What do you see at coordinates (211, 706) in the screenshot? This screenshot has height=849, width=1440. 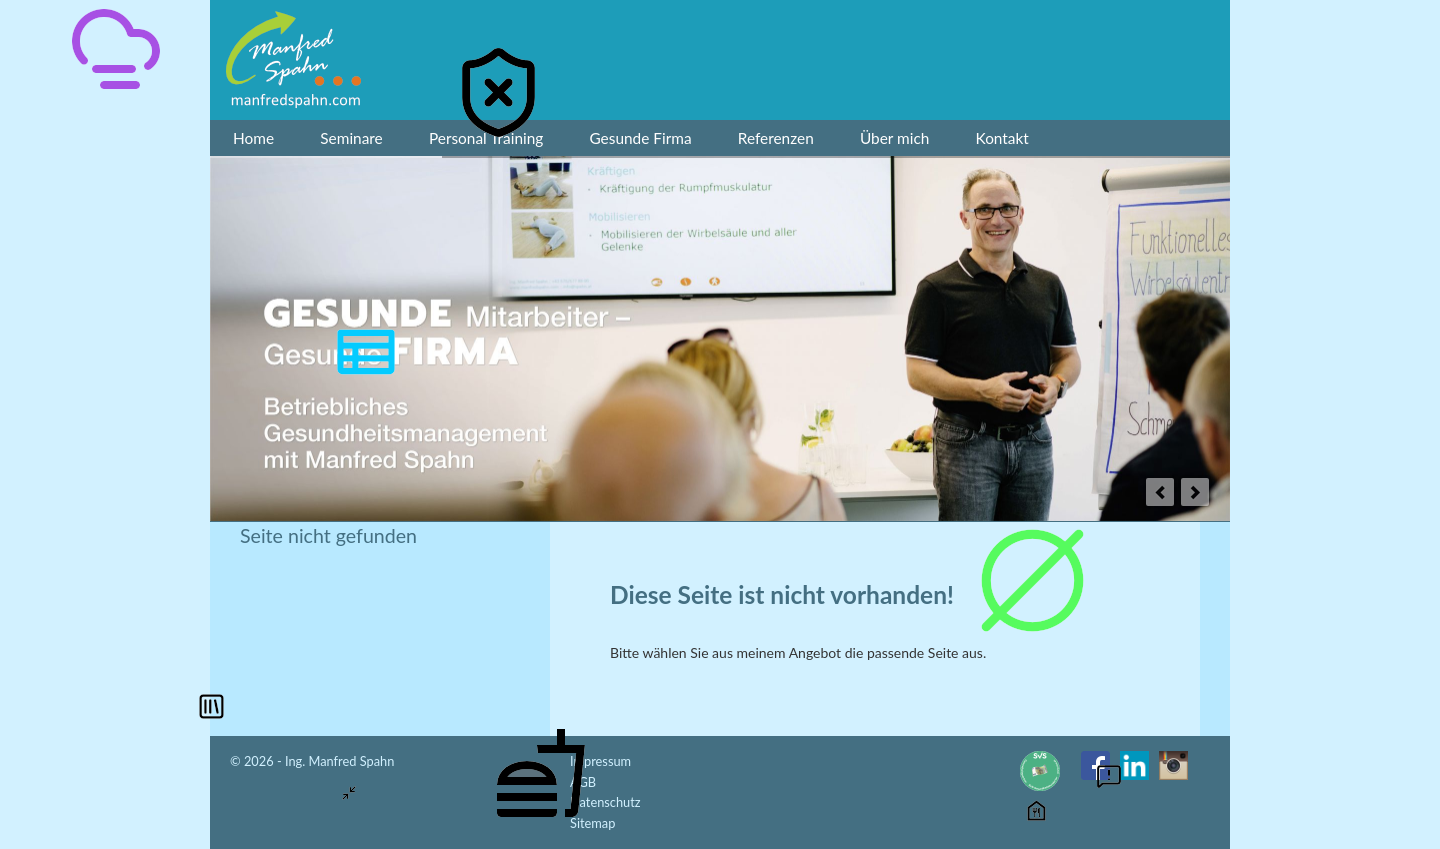 I see `access your media library` at bounding box center [211, 706].